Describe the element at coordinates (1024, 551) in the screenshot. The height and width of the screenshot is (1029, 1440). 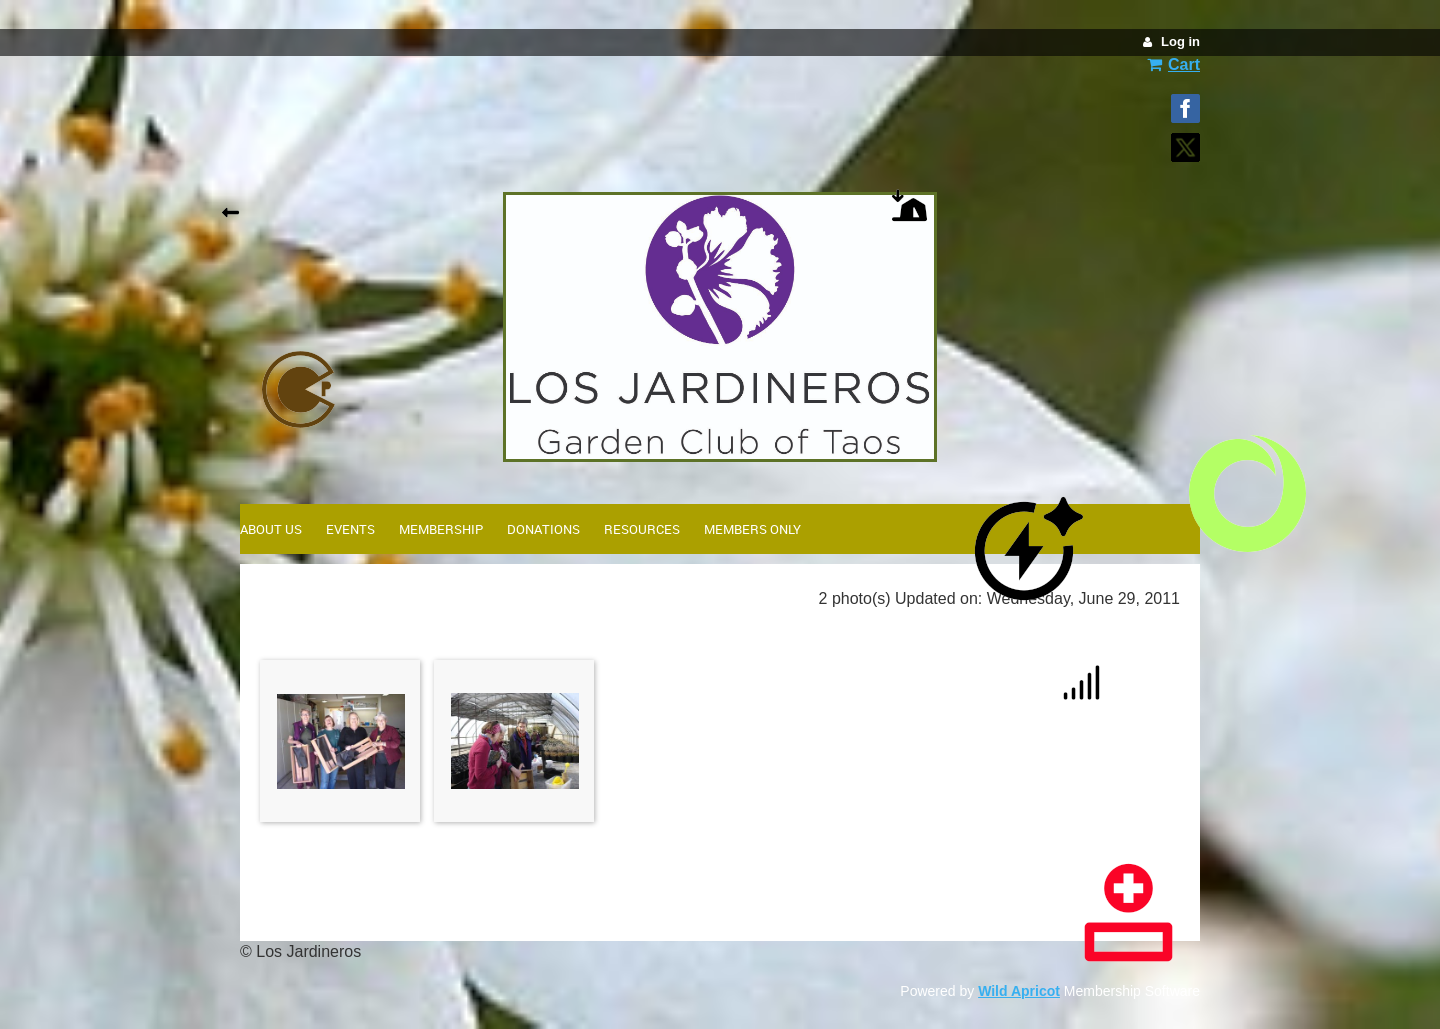
I see `access AI-enhanced DVD or media features` at that location.